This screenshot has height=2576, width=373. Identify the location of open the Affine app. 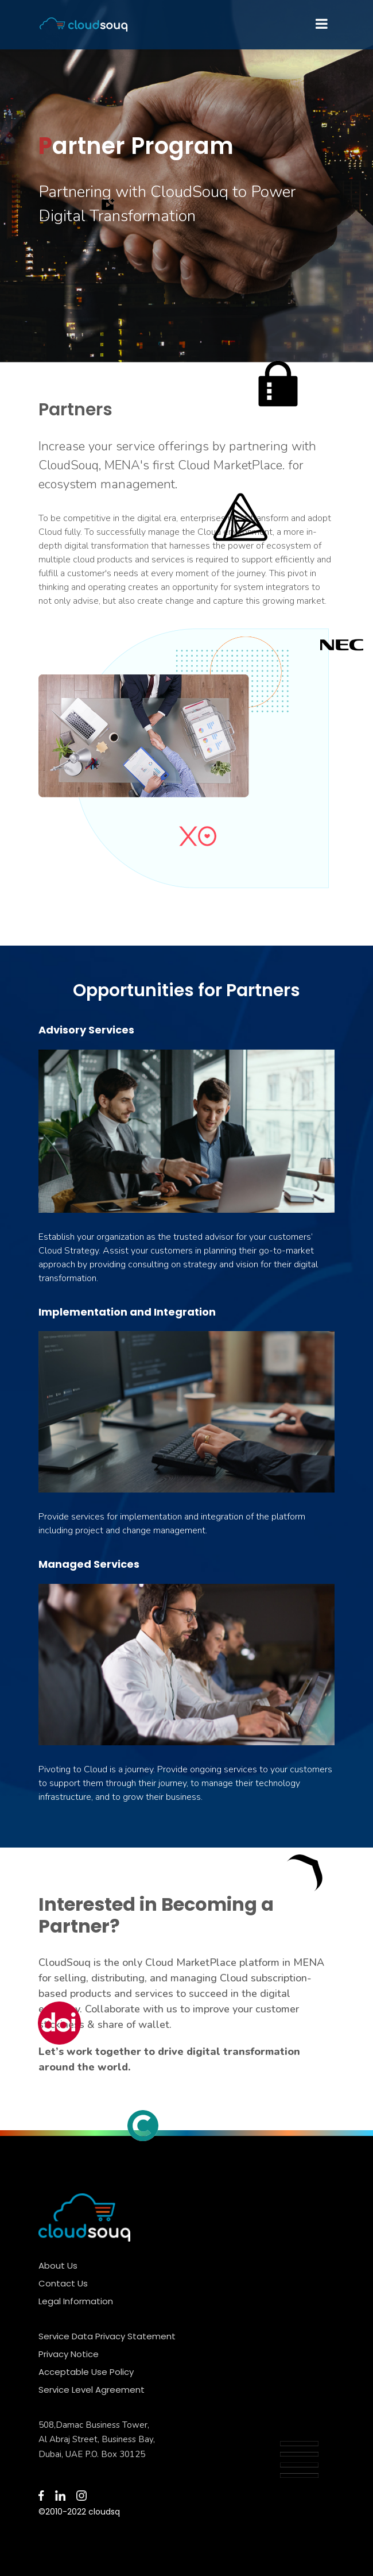
(240, 517).